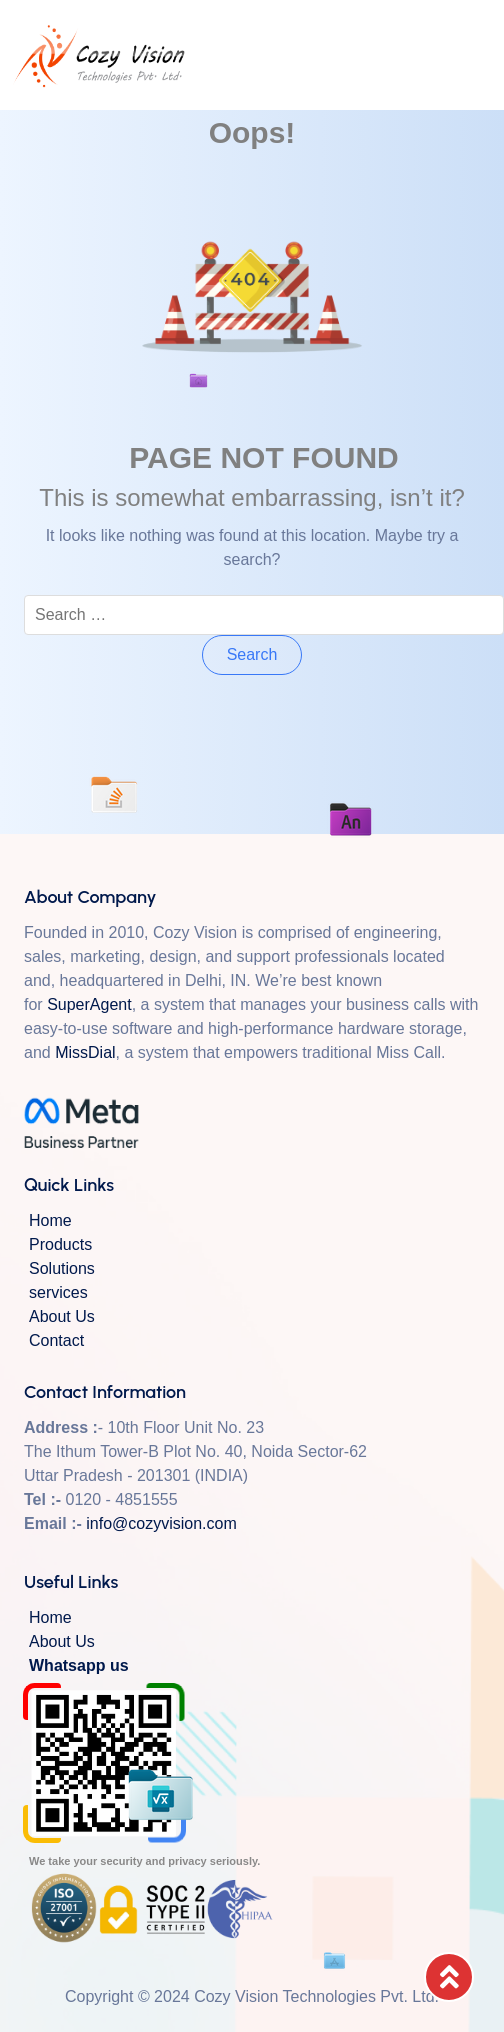 This screenshot has height=2032, width=504. What do you see at coordinates (114, 796) in the screenshot?
I see `open folder containing stack overflow resources` at bounding box center [114, 796].